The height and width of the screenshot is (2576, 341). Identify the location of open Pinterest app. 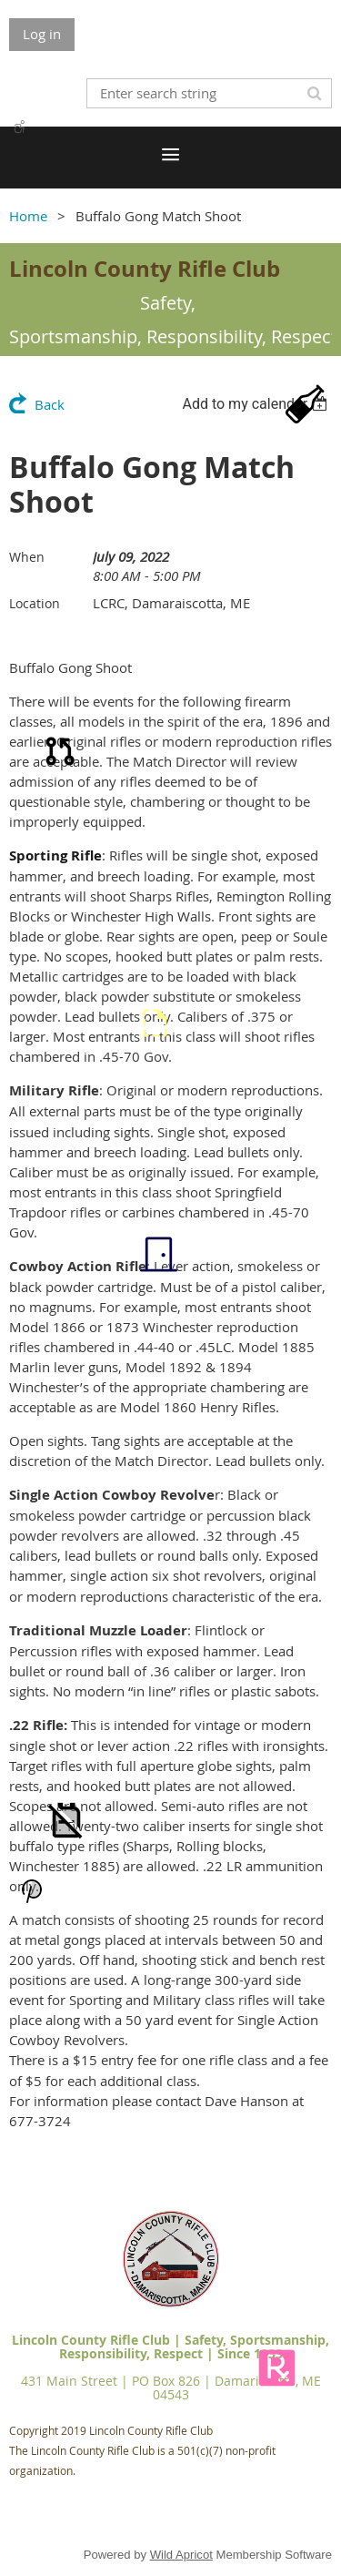
(31, 1891).